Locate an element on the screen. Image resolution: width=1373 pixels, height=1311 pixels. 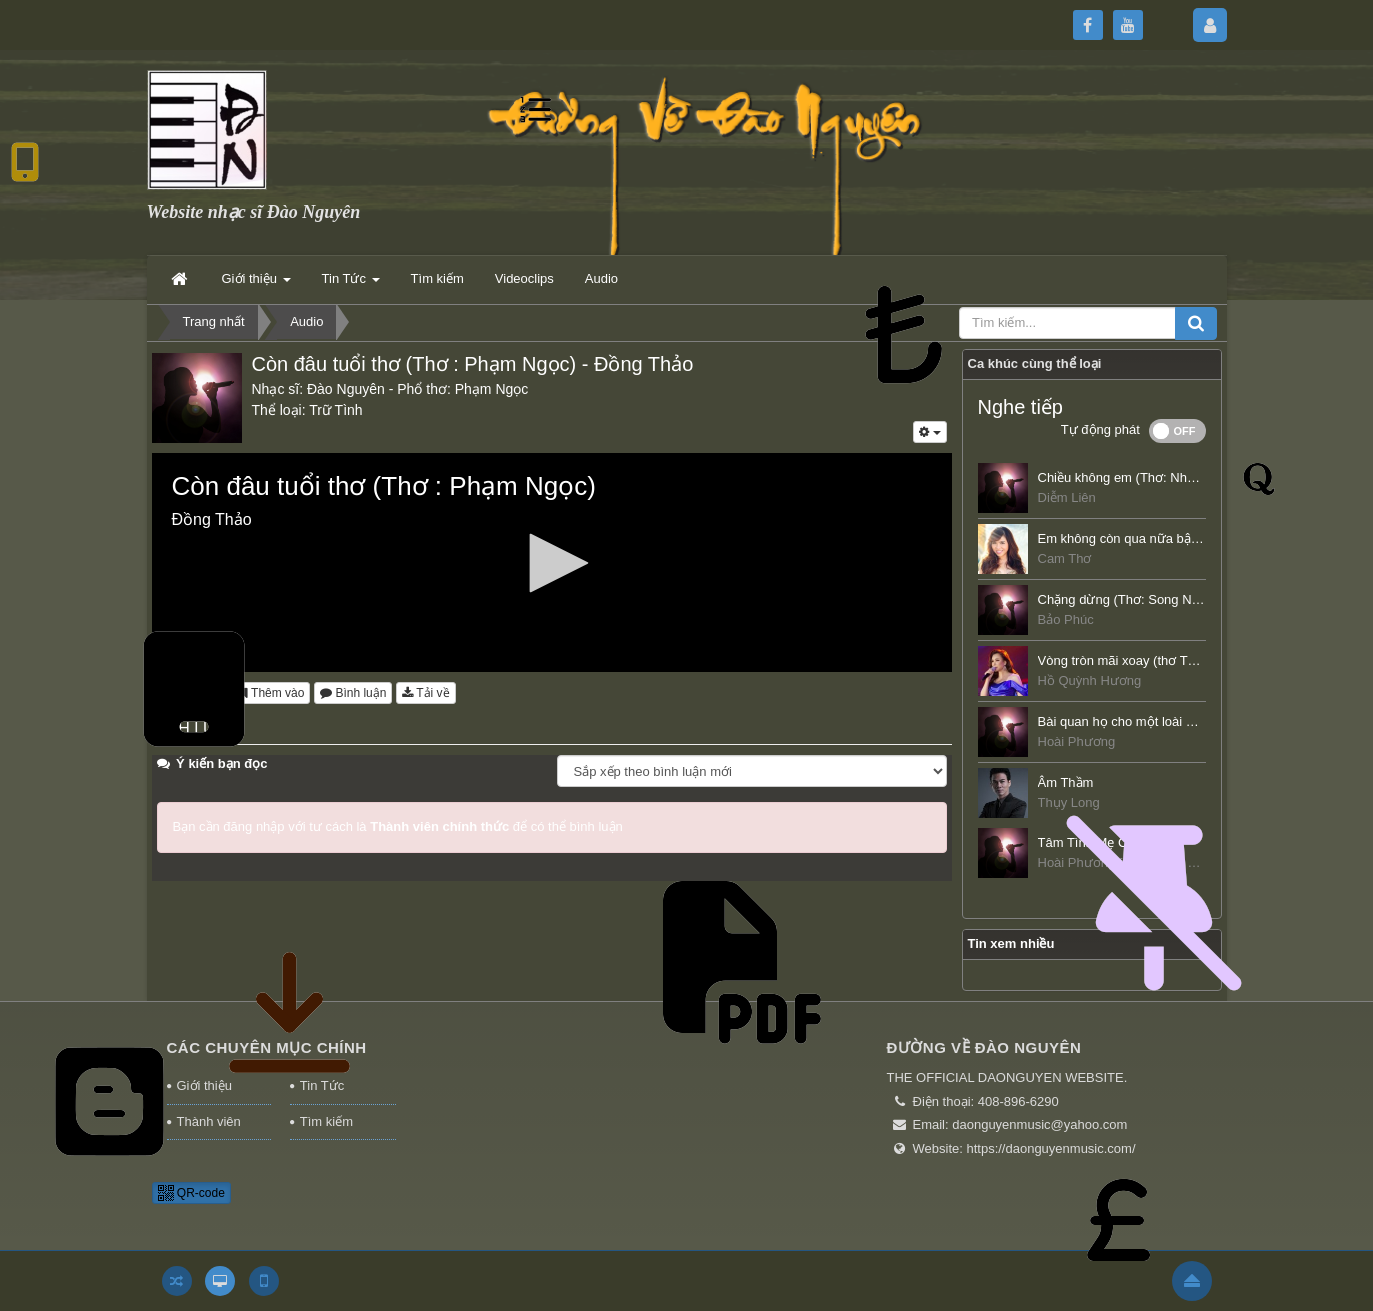
call or text from mobile device is located at coordinates (25, 162).